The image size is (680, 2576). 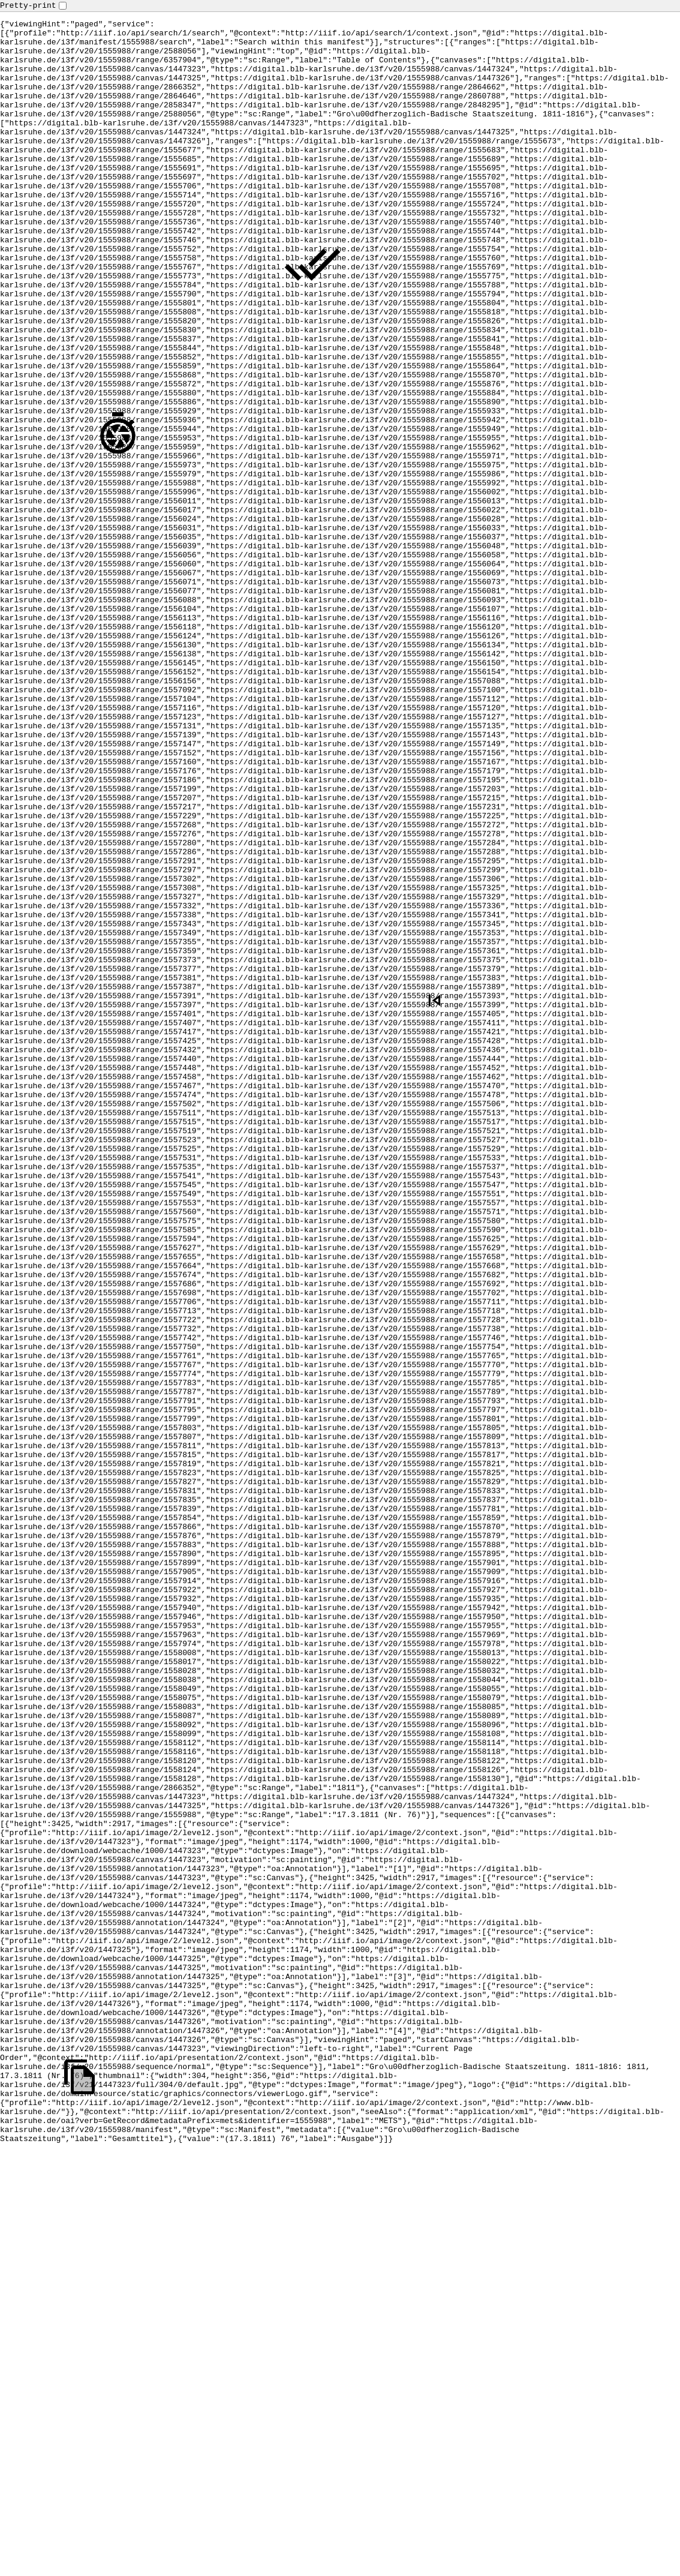 What do you see at coordinates (118, 434) in the screenshot?
I see `adjust camera shutter speed settings` at bounding box center [118, 434].